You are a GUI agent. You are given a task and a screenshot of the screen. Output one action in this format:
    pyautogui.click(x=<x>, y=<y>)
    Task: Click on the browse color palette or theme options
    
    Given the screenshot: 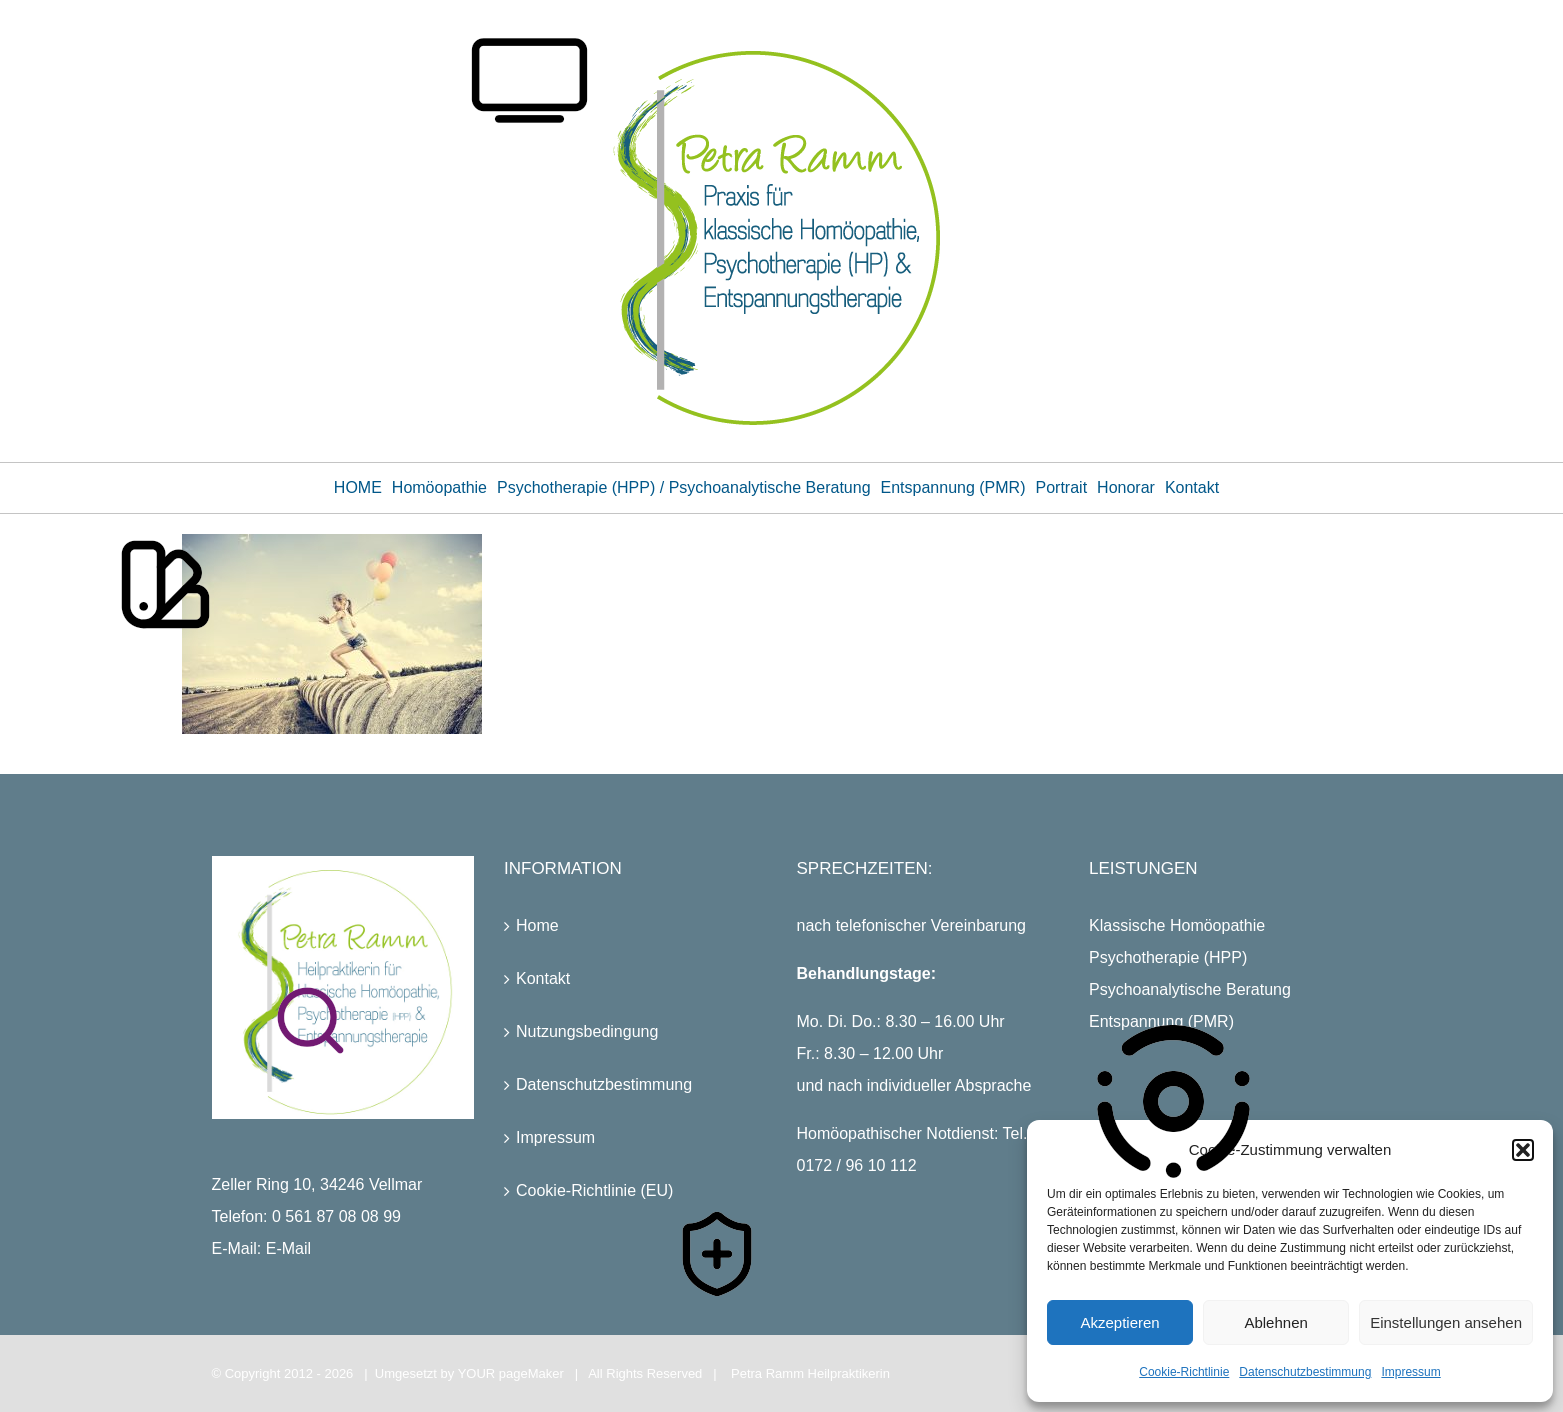 What is the action you would take?
    pyautogui.click(x=165, y=584)
    